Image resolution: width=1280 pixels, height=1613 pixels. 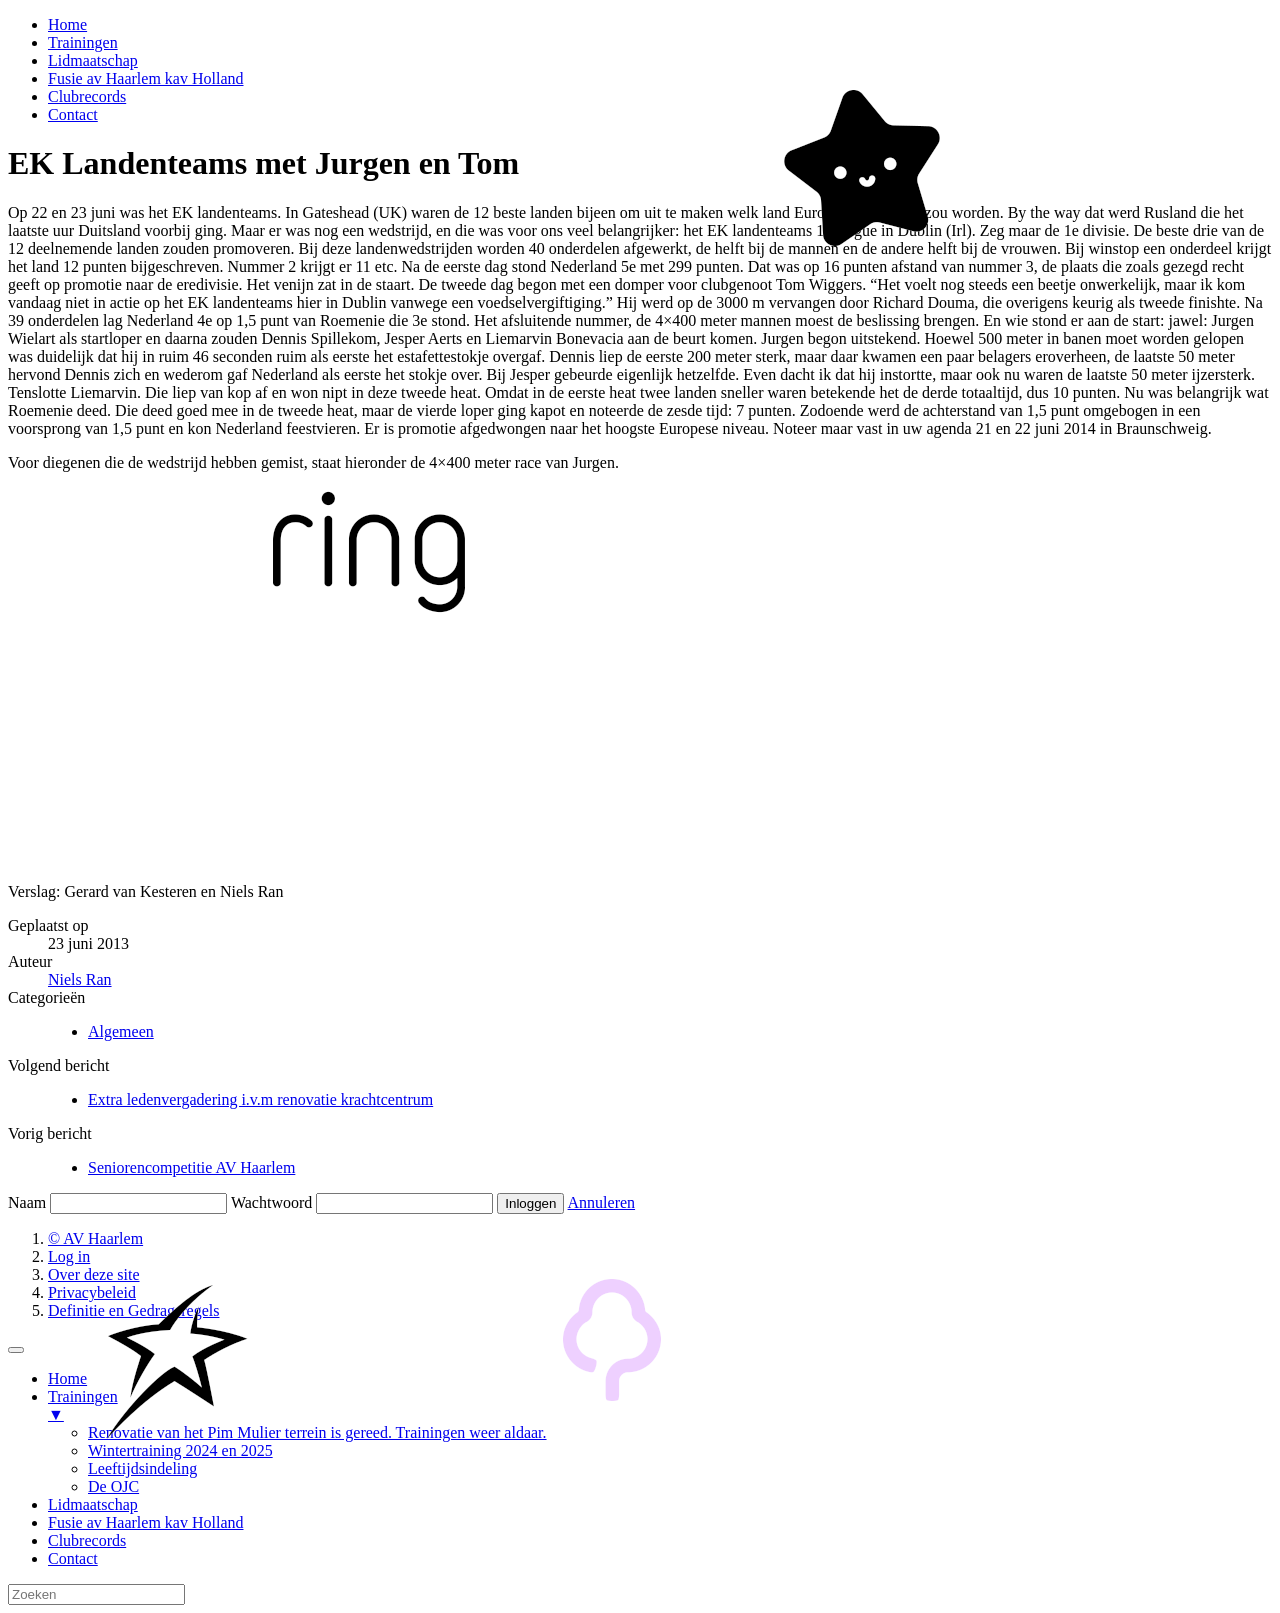 What do you see at coordinates (862, 168) in the screenshot?
I see `gleam programming language logo` at bounding box center [862, 168].